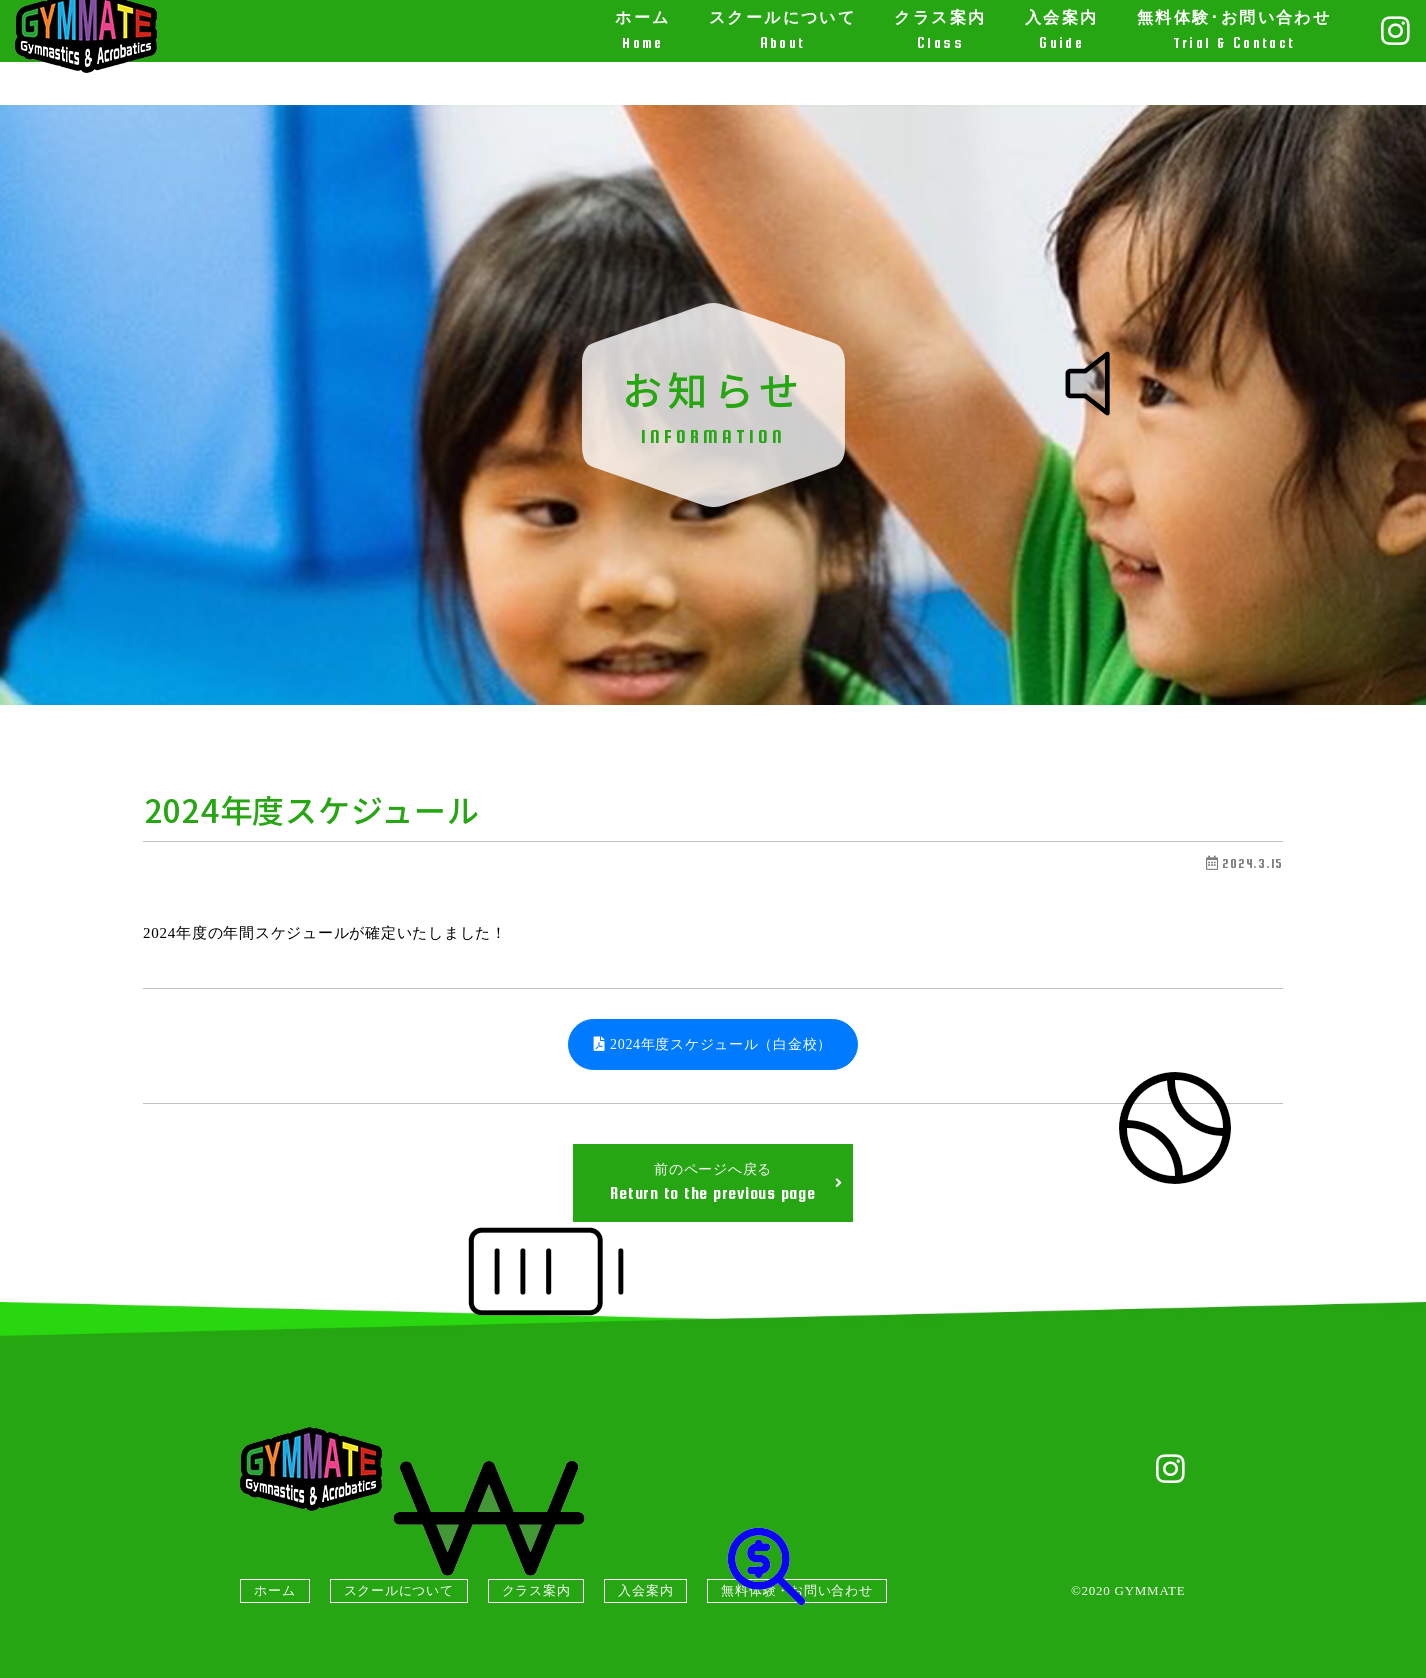  I want to click on indicates south korean won currency, so click(489, 1512).